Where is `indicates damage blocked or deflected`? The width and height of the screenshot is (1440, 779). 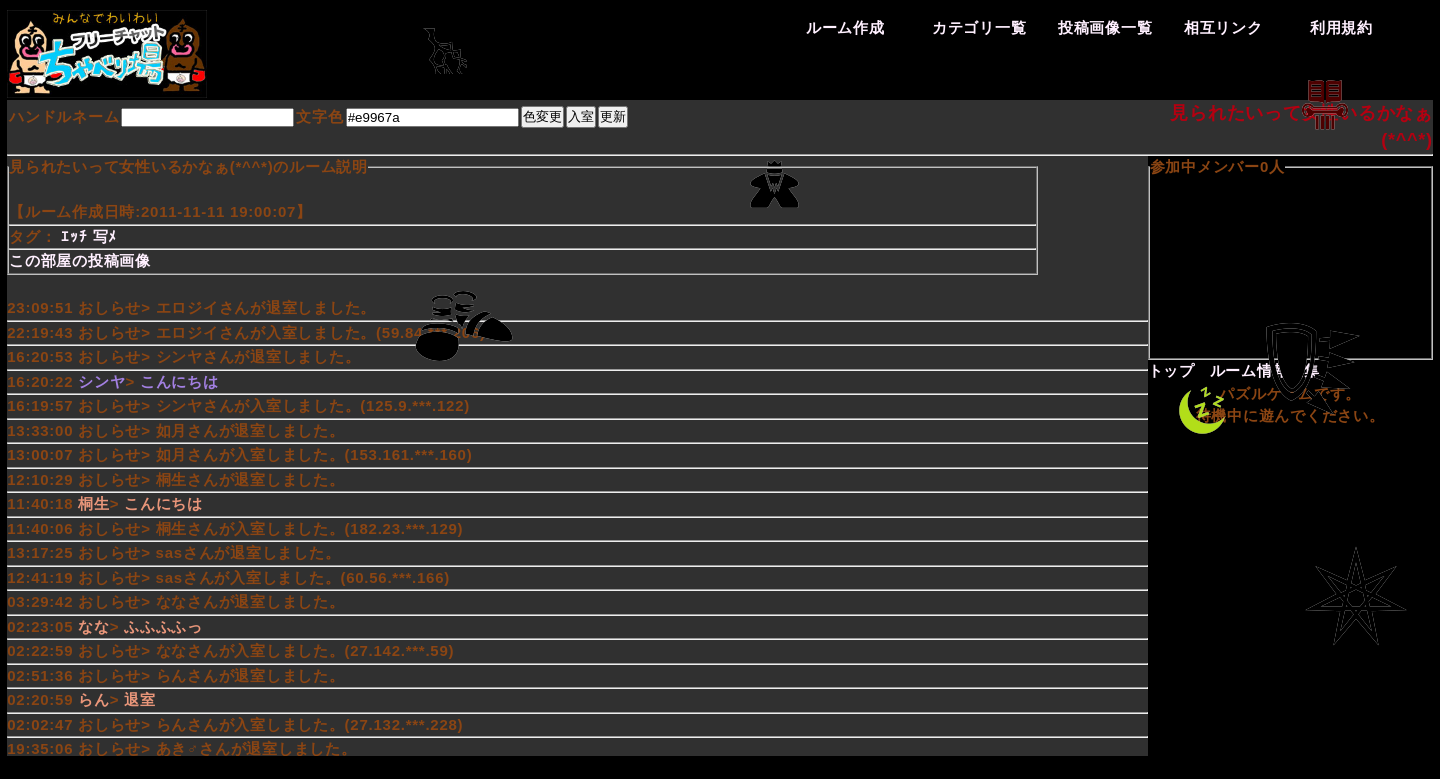 indicates damage blocked or deflected is located at coordinates (1312, 368).